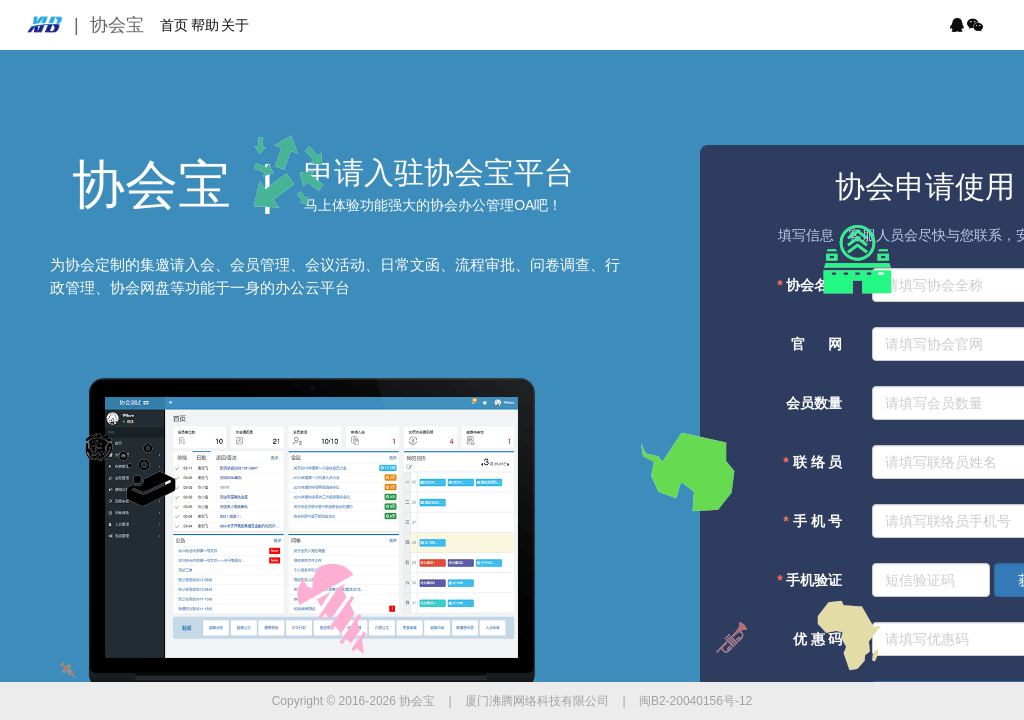 The width and height of the screenshot is (1024, 720). What do you see at coordinates (332, 609) in the screenshot?
I see `hardware or tools category` at bounding box center [332, 609].